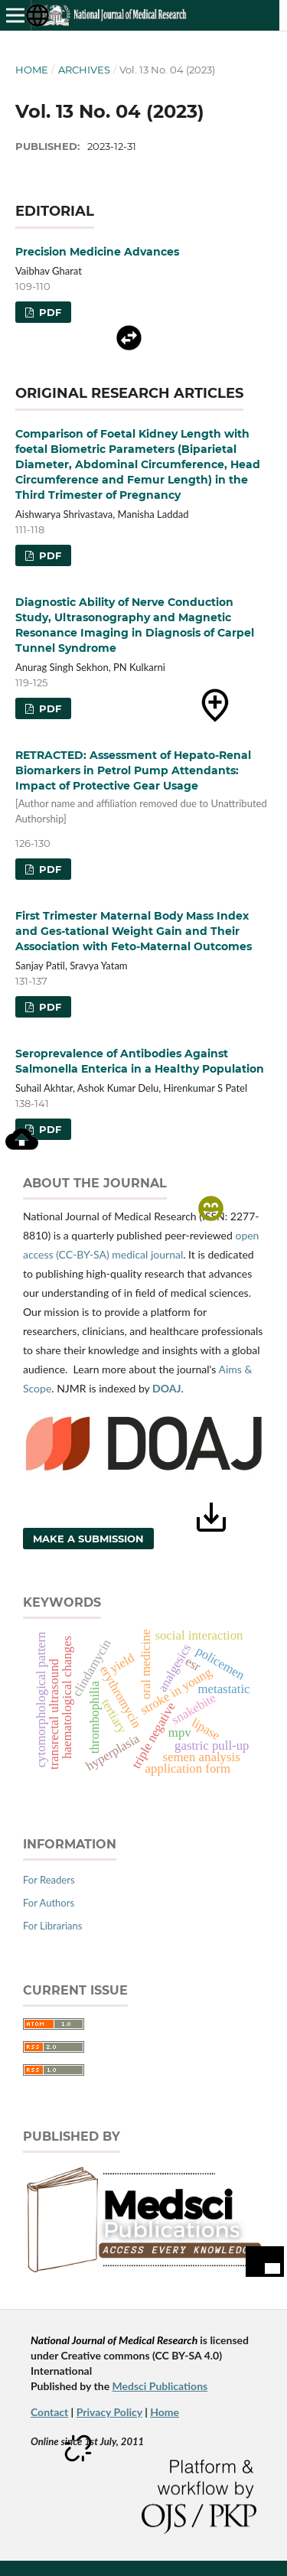  What do you see at coordinates (129, 337) in the screenshot?
I see `swap or exchange items horizontally` at bounding box center [129, 337].